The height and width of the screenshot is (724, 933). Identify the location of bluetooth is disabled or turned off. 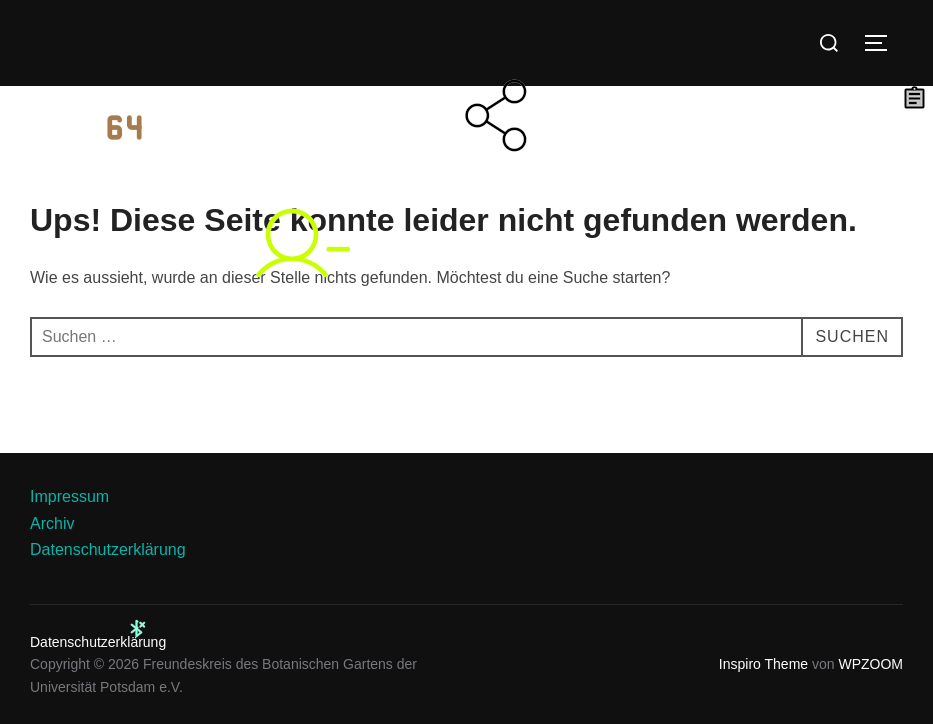
(136, 628).